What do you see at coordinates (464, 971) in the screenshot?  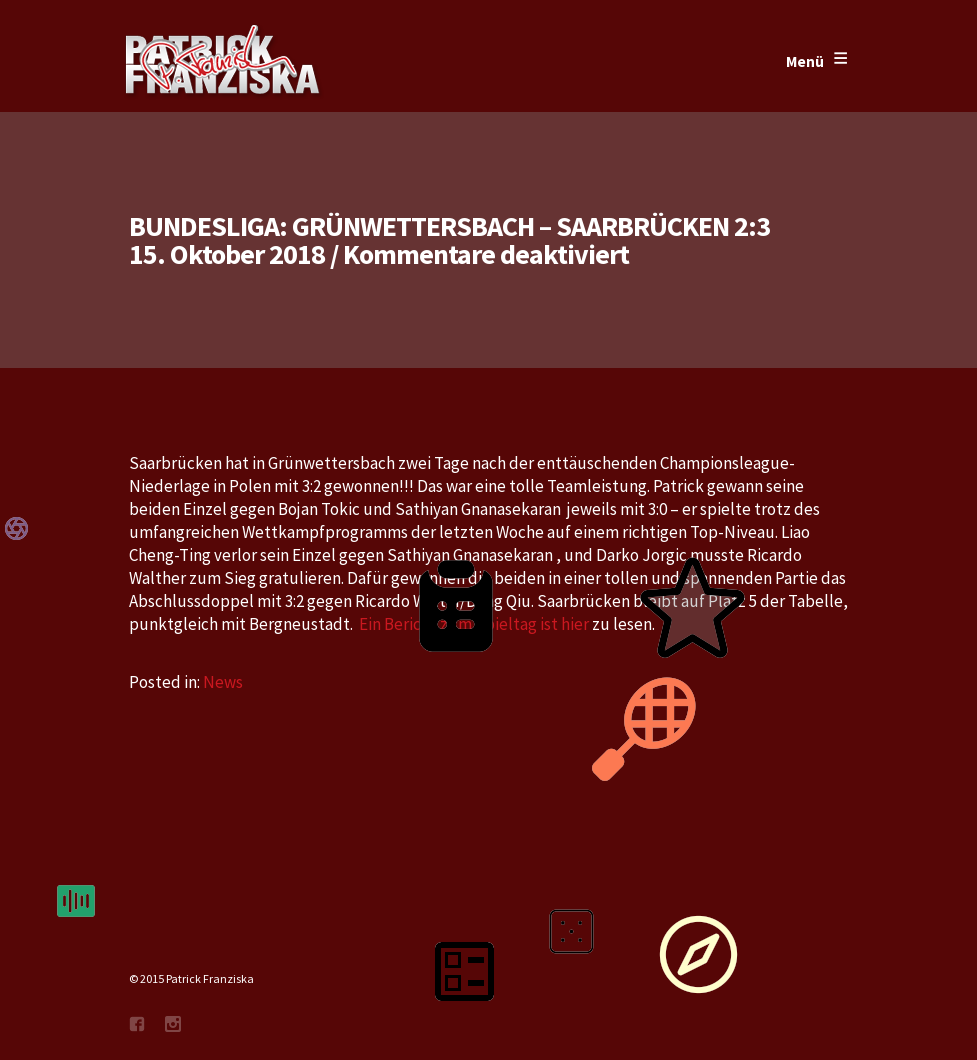 I see `view ballot or voting options` at bounding box center [464, 971].